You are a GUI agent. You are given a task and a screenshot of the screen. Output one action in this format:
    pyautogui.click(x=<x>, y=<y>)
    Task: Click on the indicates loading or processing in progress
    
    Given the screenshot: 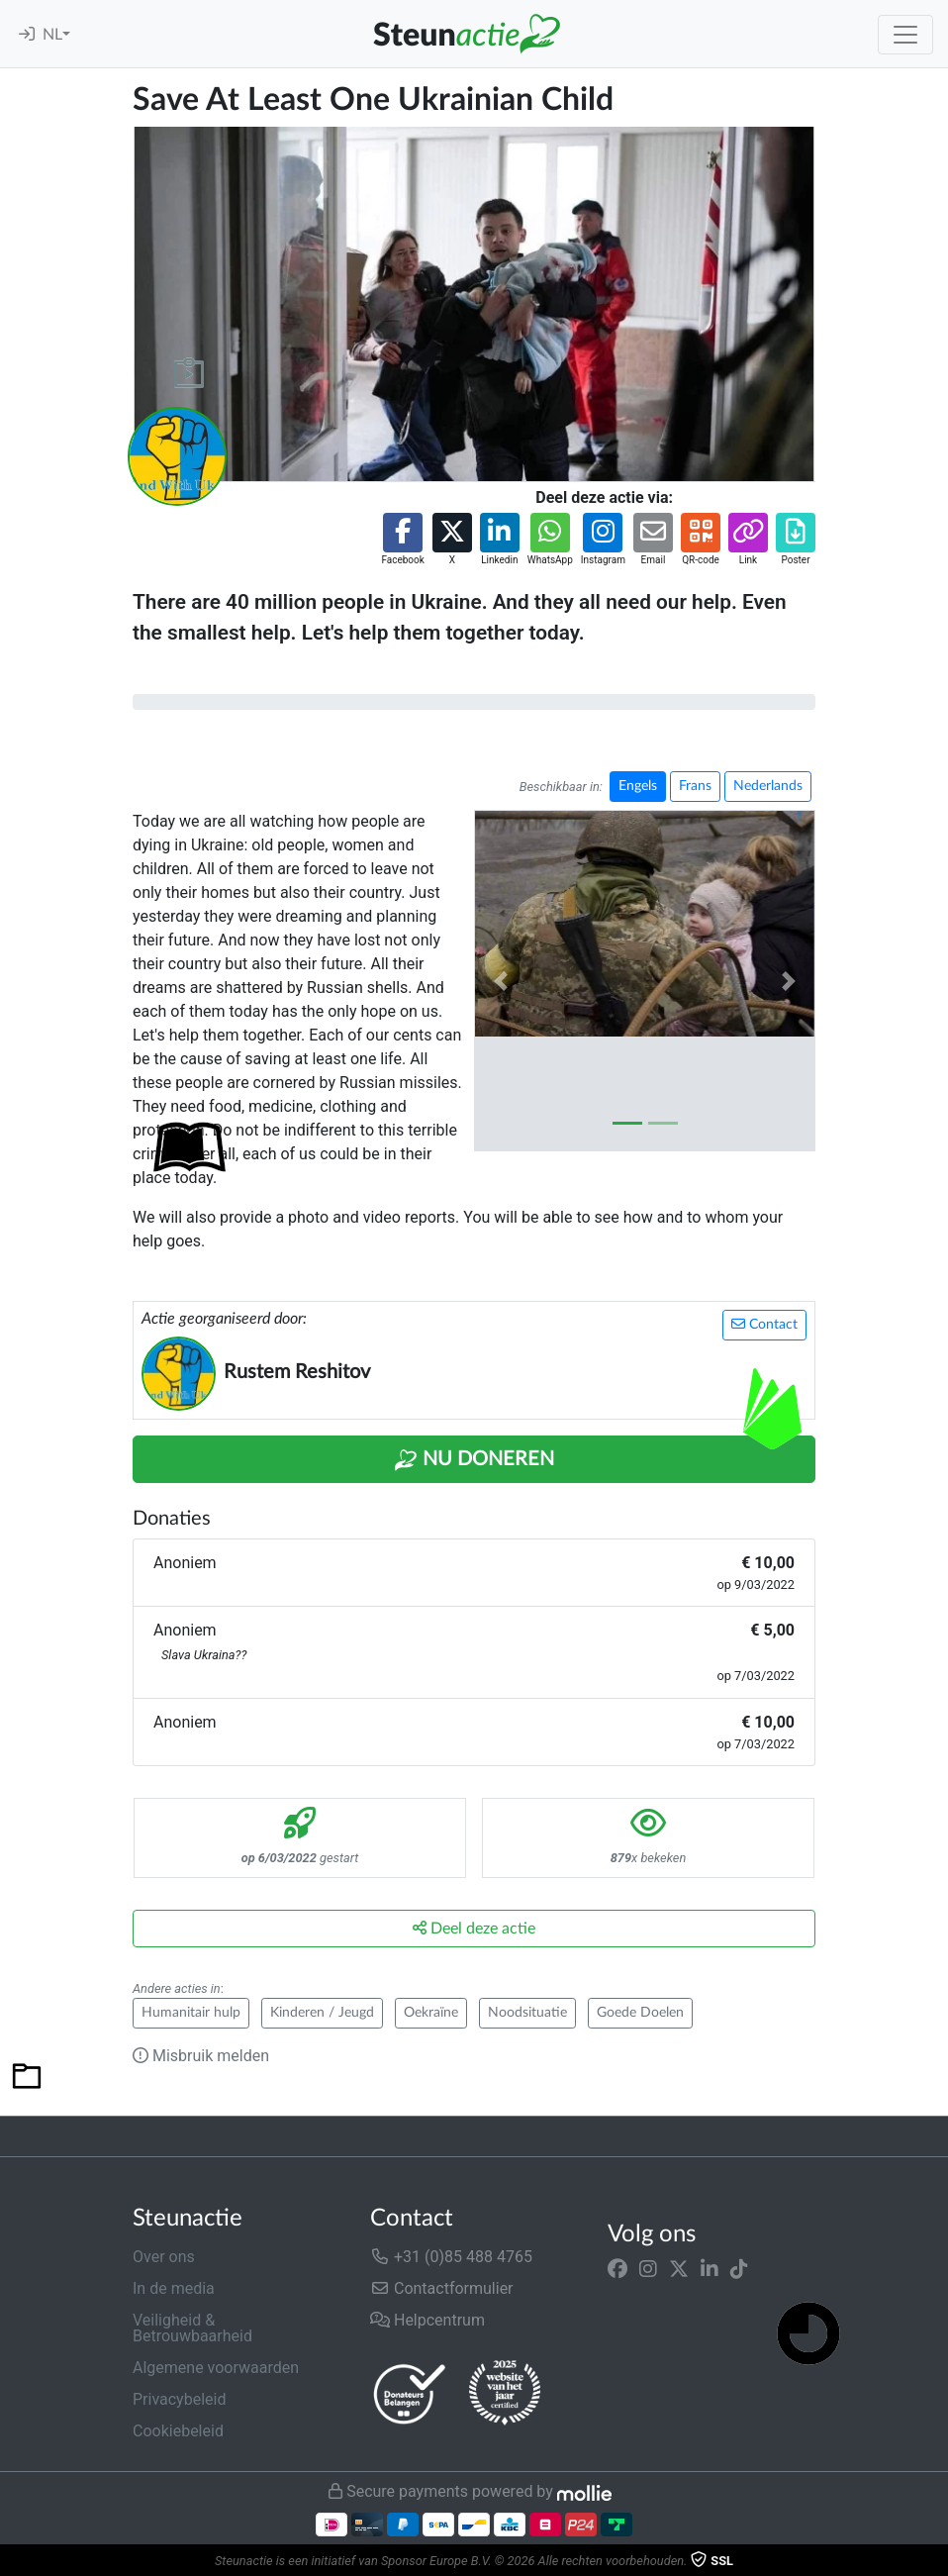 What is the action you would take?
    pyautogui.click(x=808, y=2333)
    